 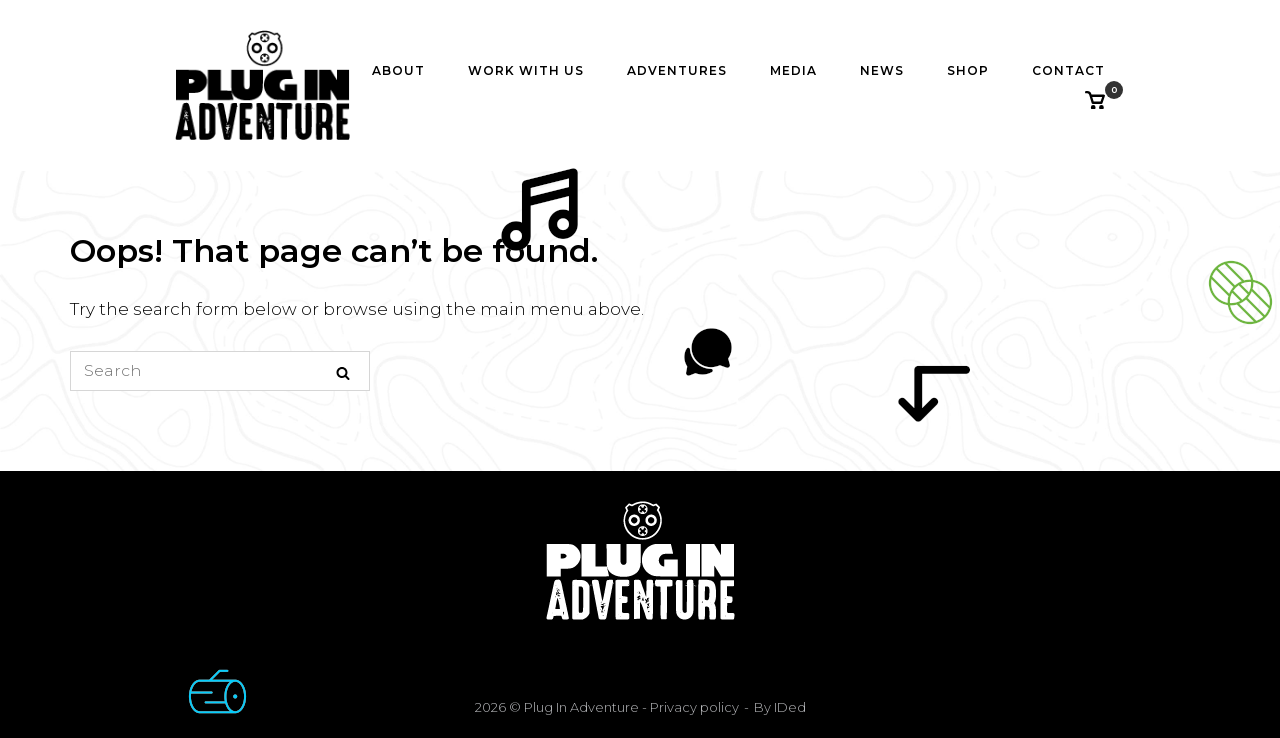 What do you see at coordinates (217, 694) in the screenshot?
I see `view activity log or event history` at bounding box center [217, 694].